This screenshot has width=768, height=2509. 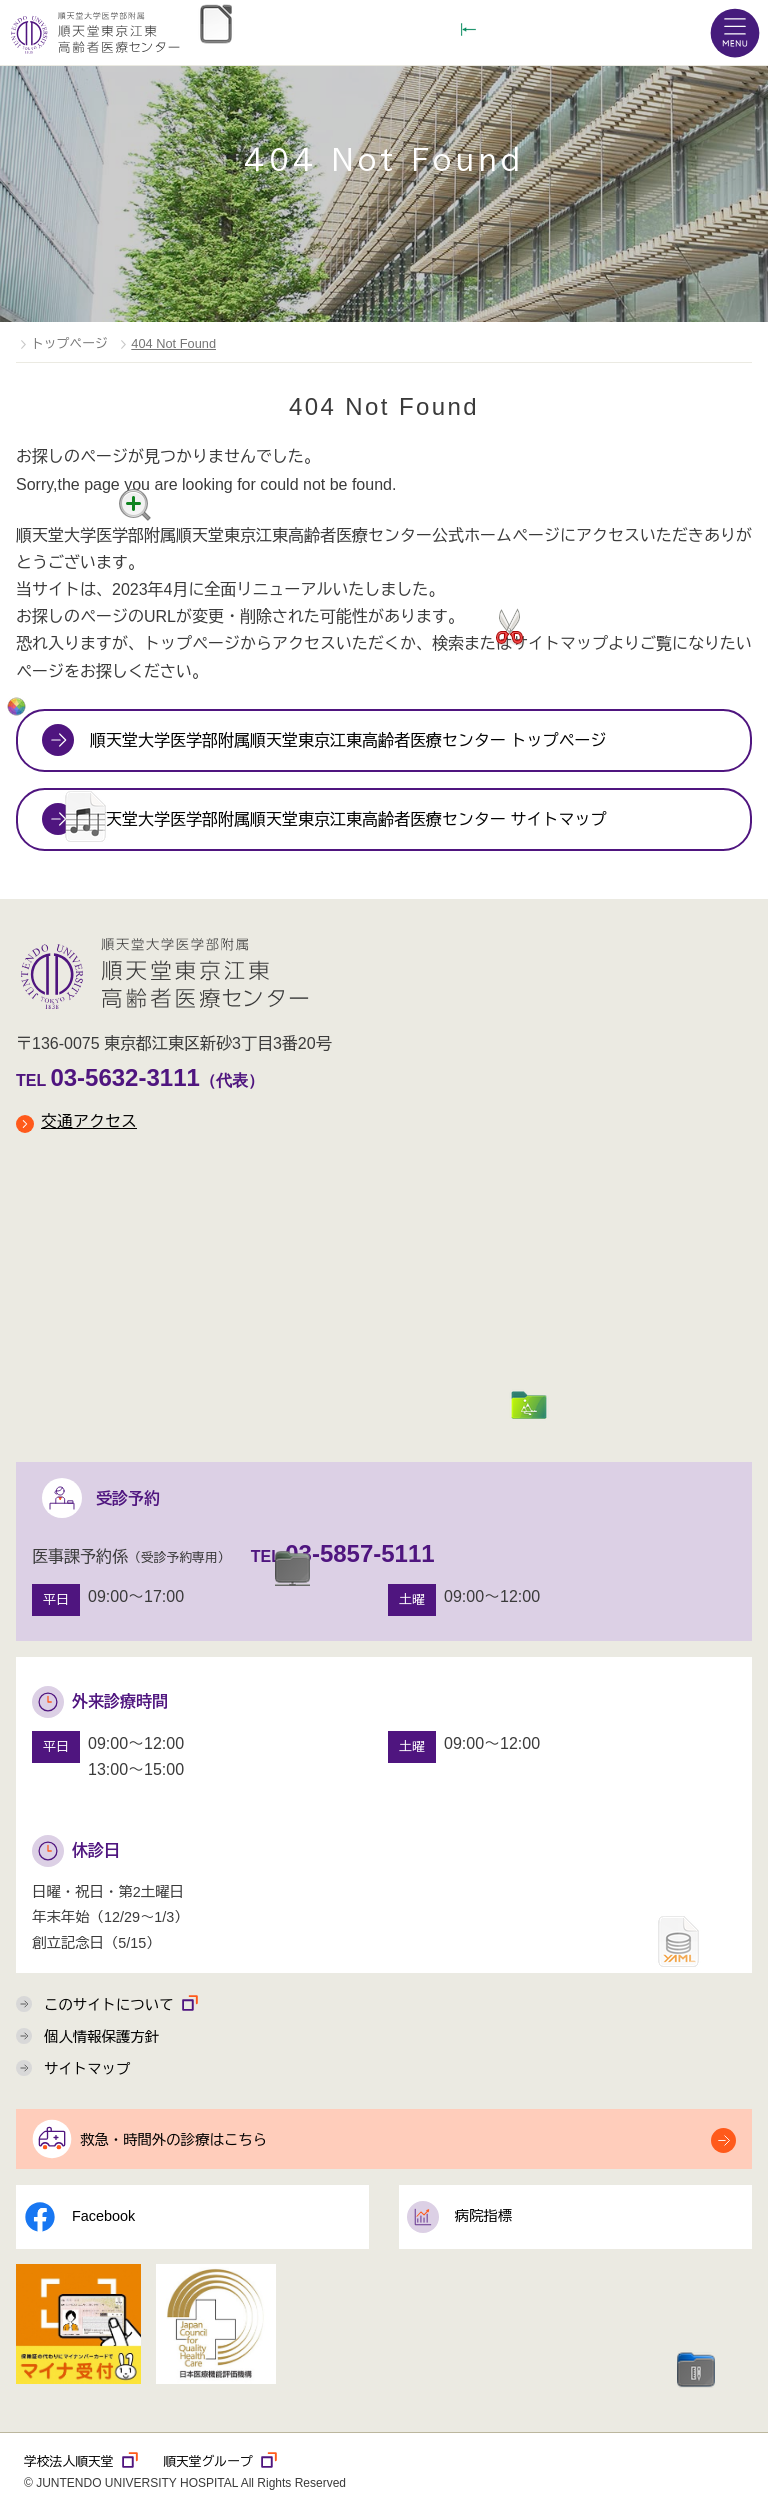 I want to click on open libreoffice start center, so click(x=216, y=24).